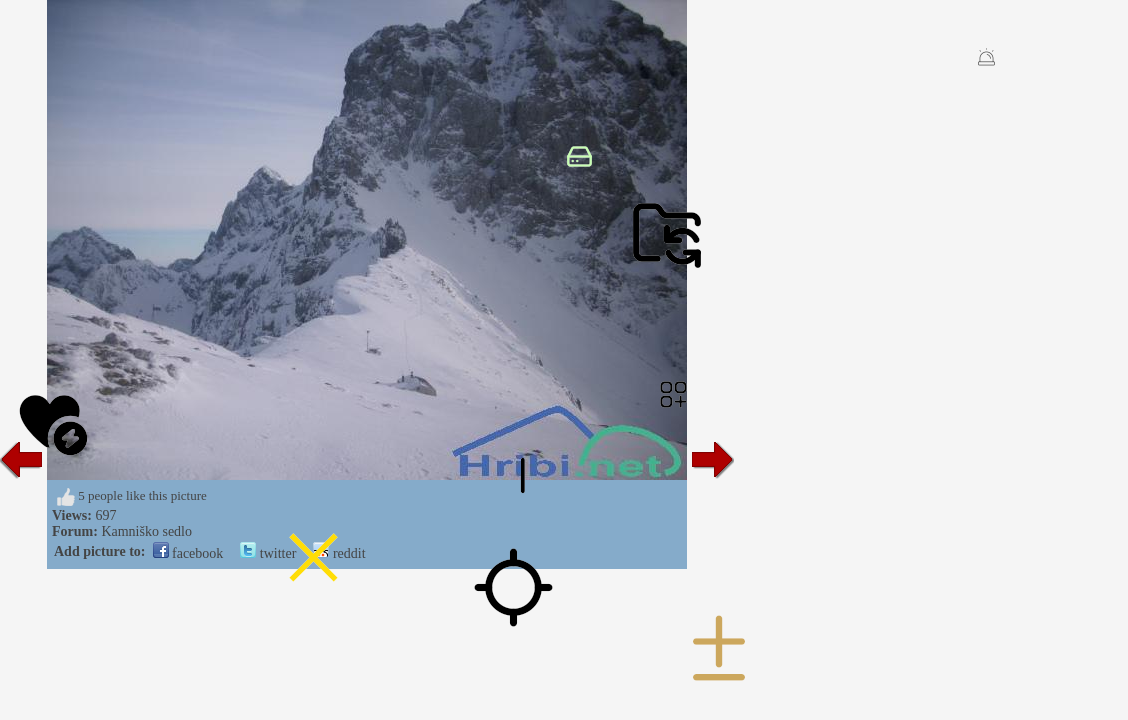  What do you see at coordinates (667, 234) in the screenshot?
I see `sync folder contents with cloud storage` at bounding box center [667, 234].